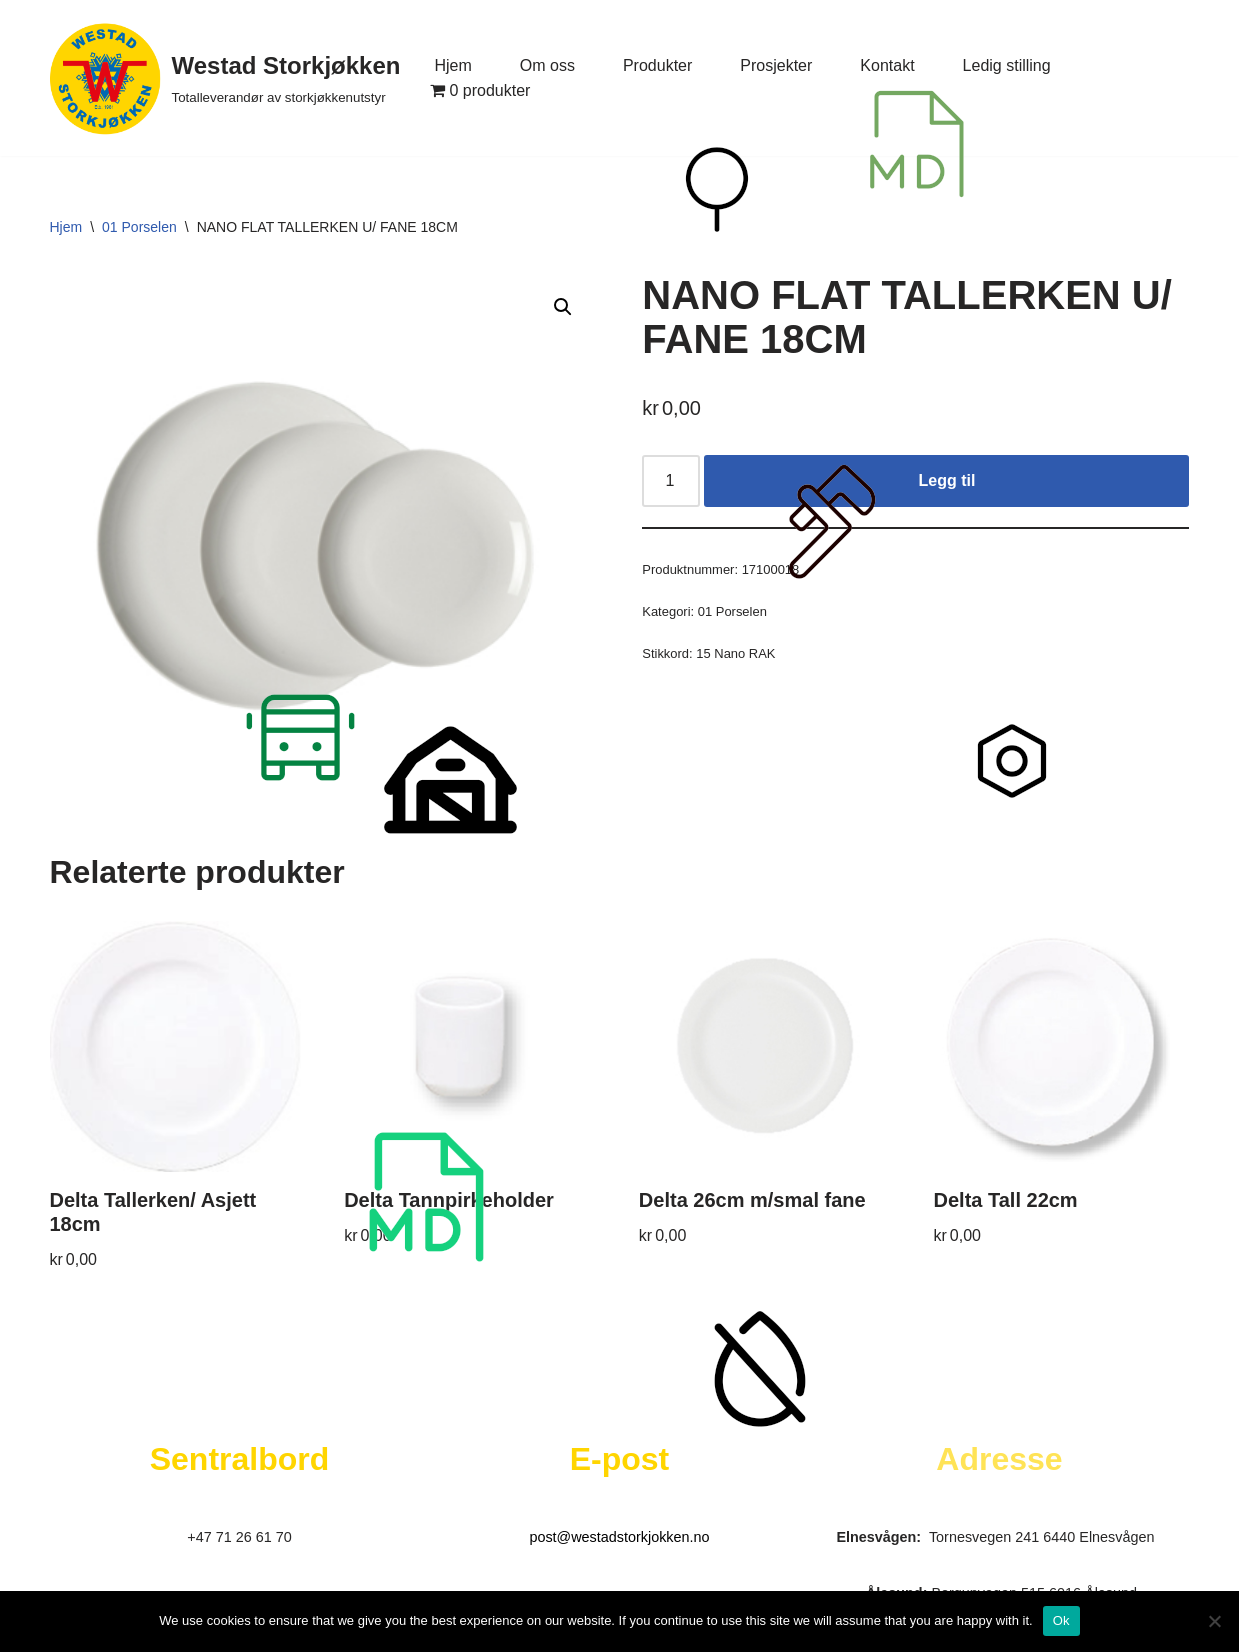 The height and width of the screenshot is (1652, 1239). I want to click on access hardware or mechanical settings, so click(1012, 761).